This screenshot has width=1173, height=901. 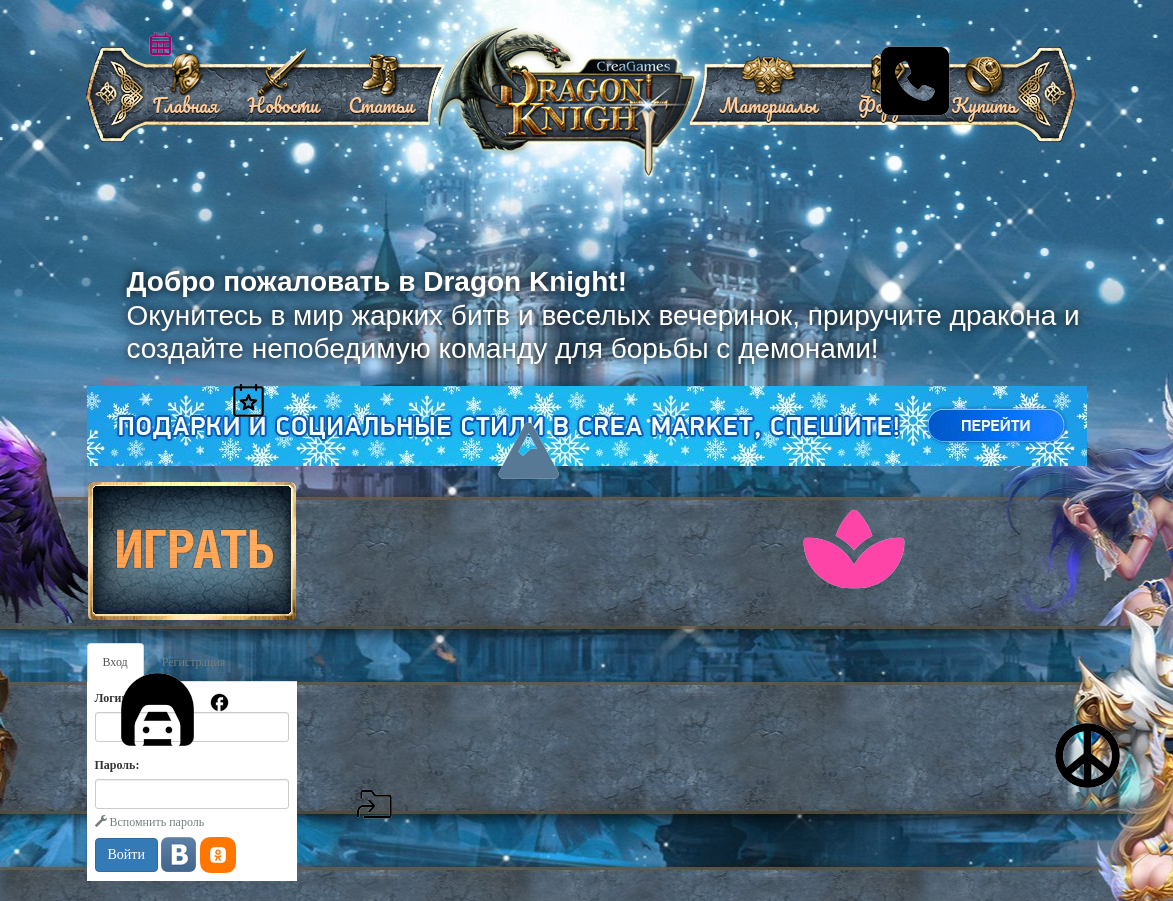 I want to click on view outdoor or nature-related content, so click(x=528, y=452).